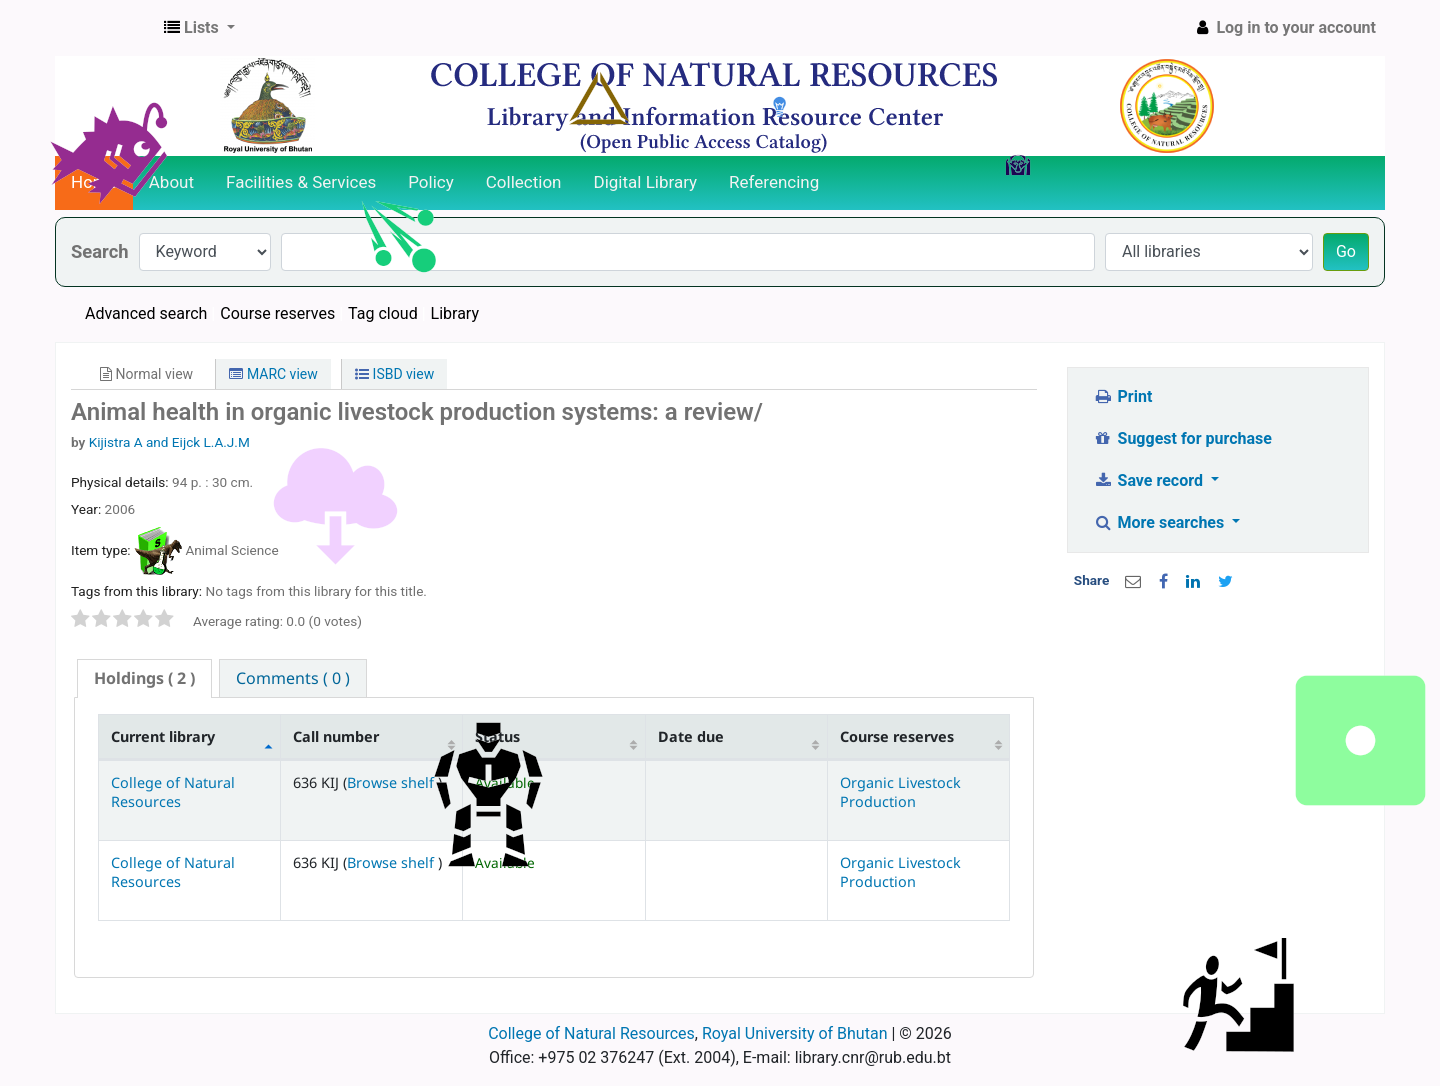 The width and height of the screenshot is (1440, 1086). What do you see at coordinates (108, 152) in the screenshot?
I see `deep sea or ocean-themed game element` at bounding box center [108, 152].